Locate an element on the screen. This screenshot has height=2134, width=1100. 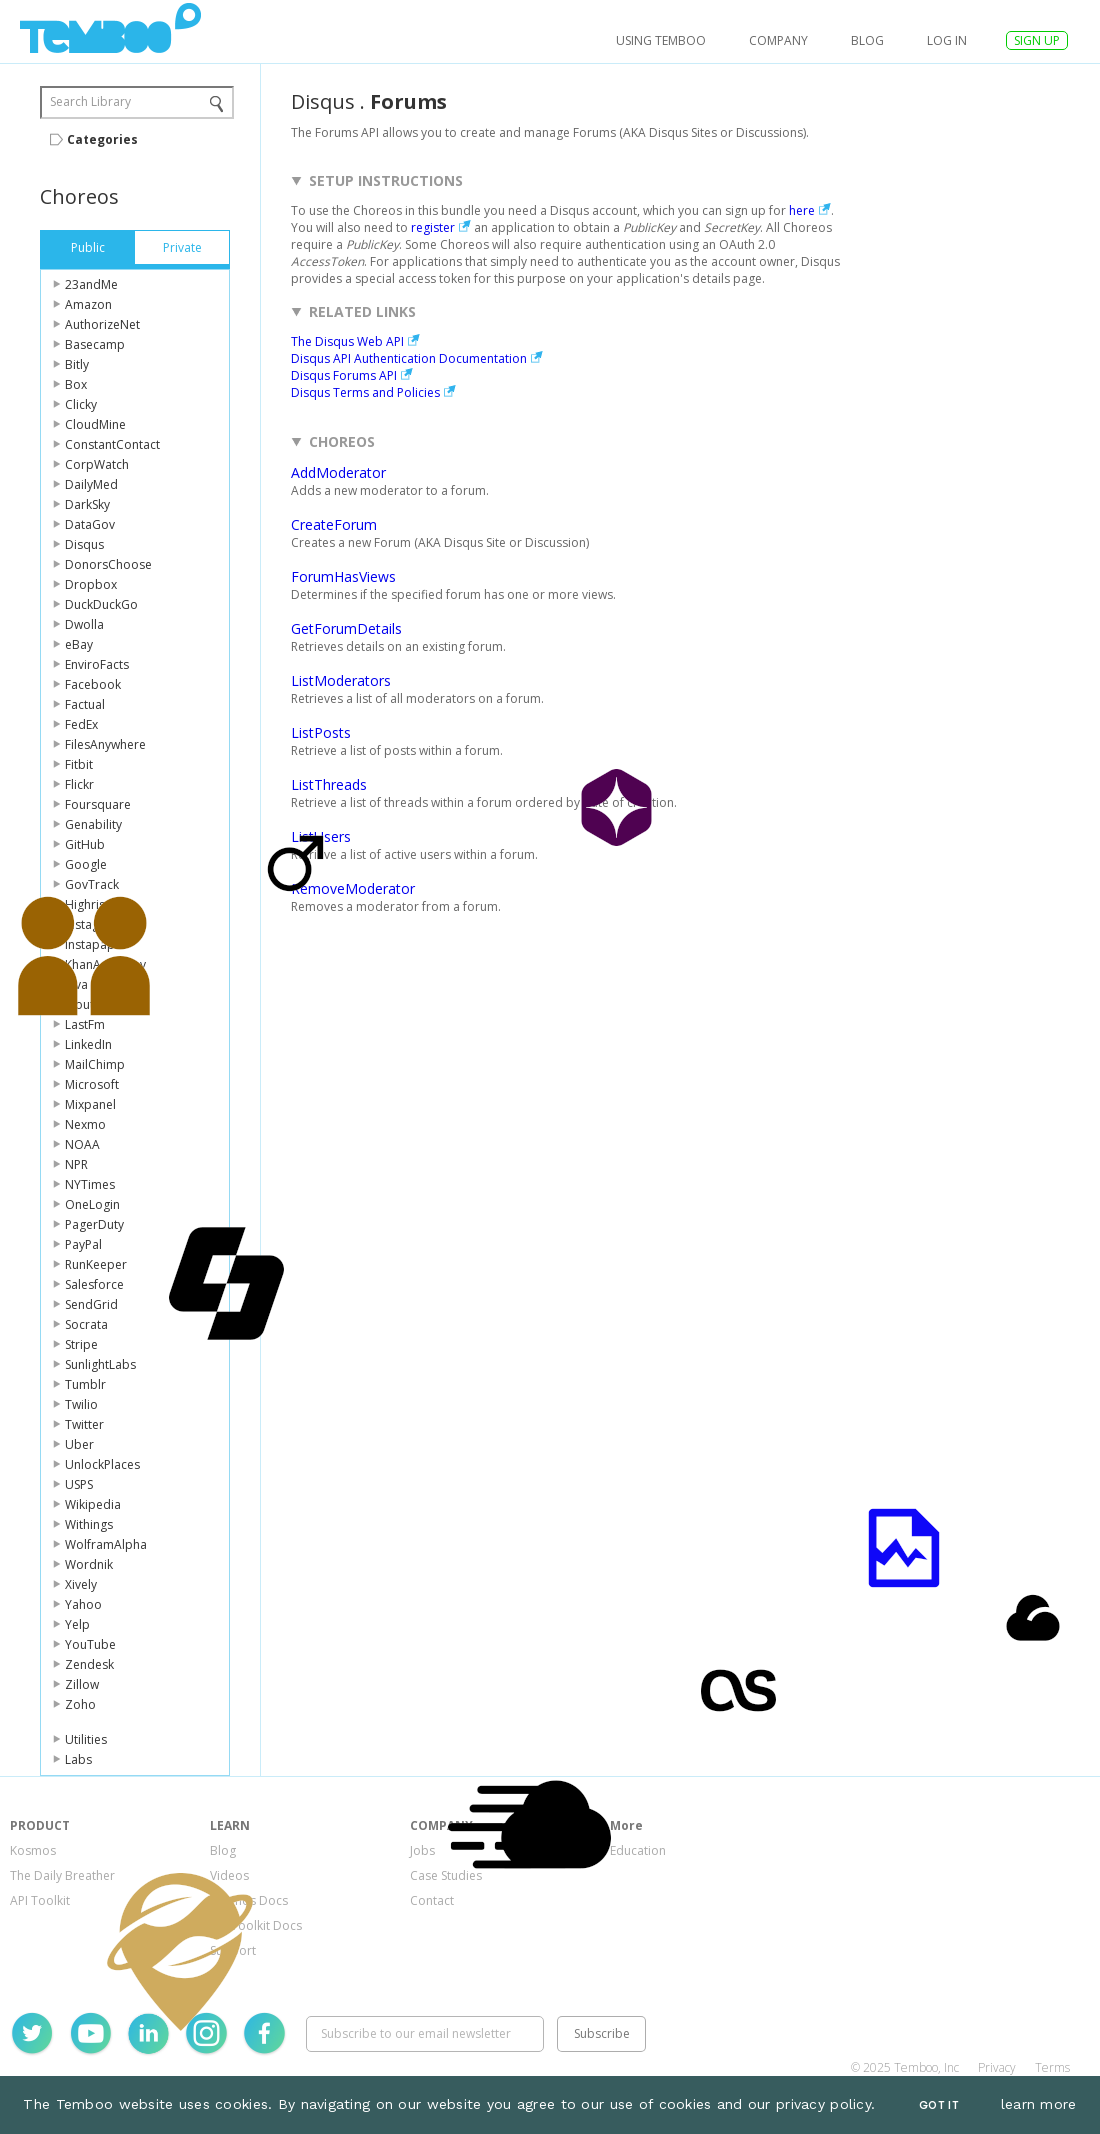
sauce labs logo - a cloud-based testing platform is located at coordinates (226, 1283).